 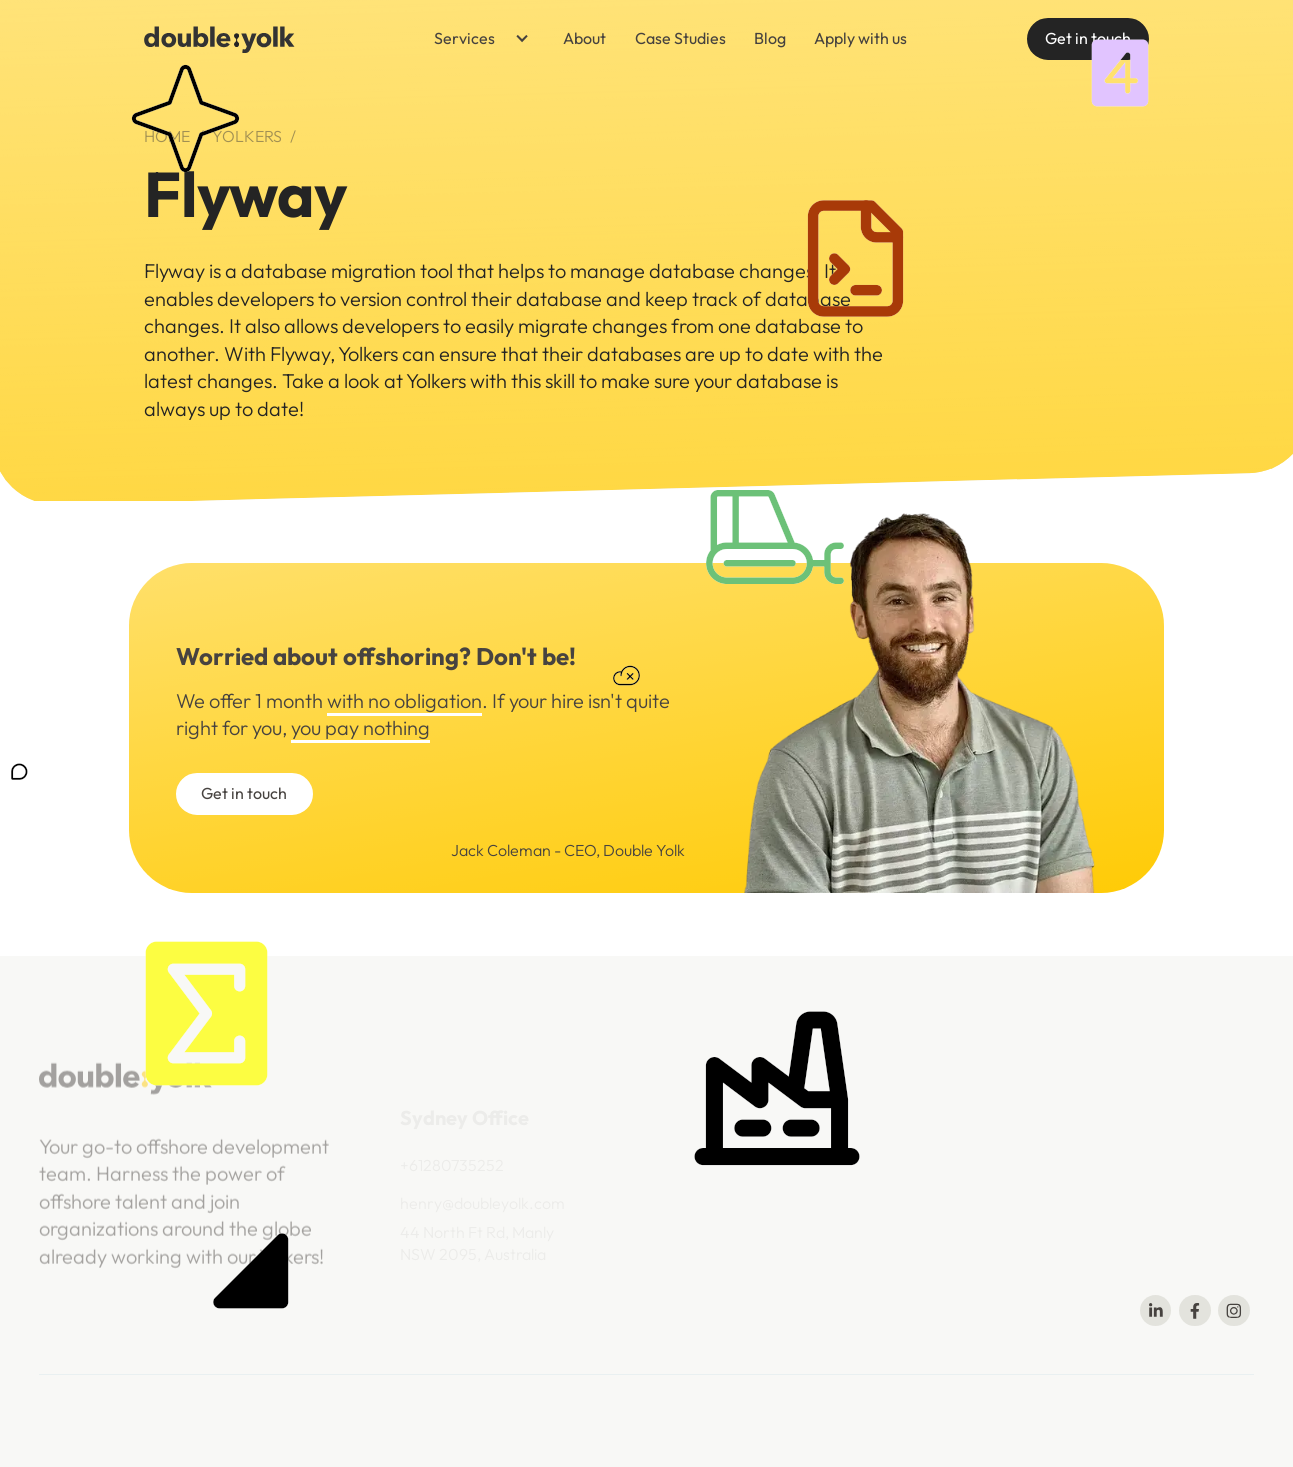 What do you see at coordinates (1120, 73) in the screenshot?
I see `indicates step four in a multi-step process` at bounding box center [1120, 73].